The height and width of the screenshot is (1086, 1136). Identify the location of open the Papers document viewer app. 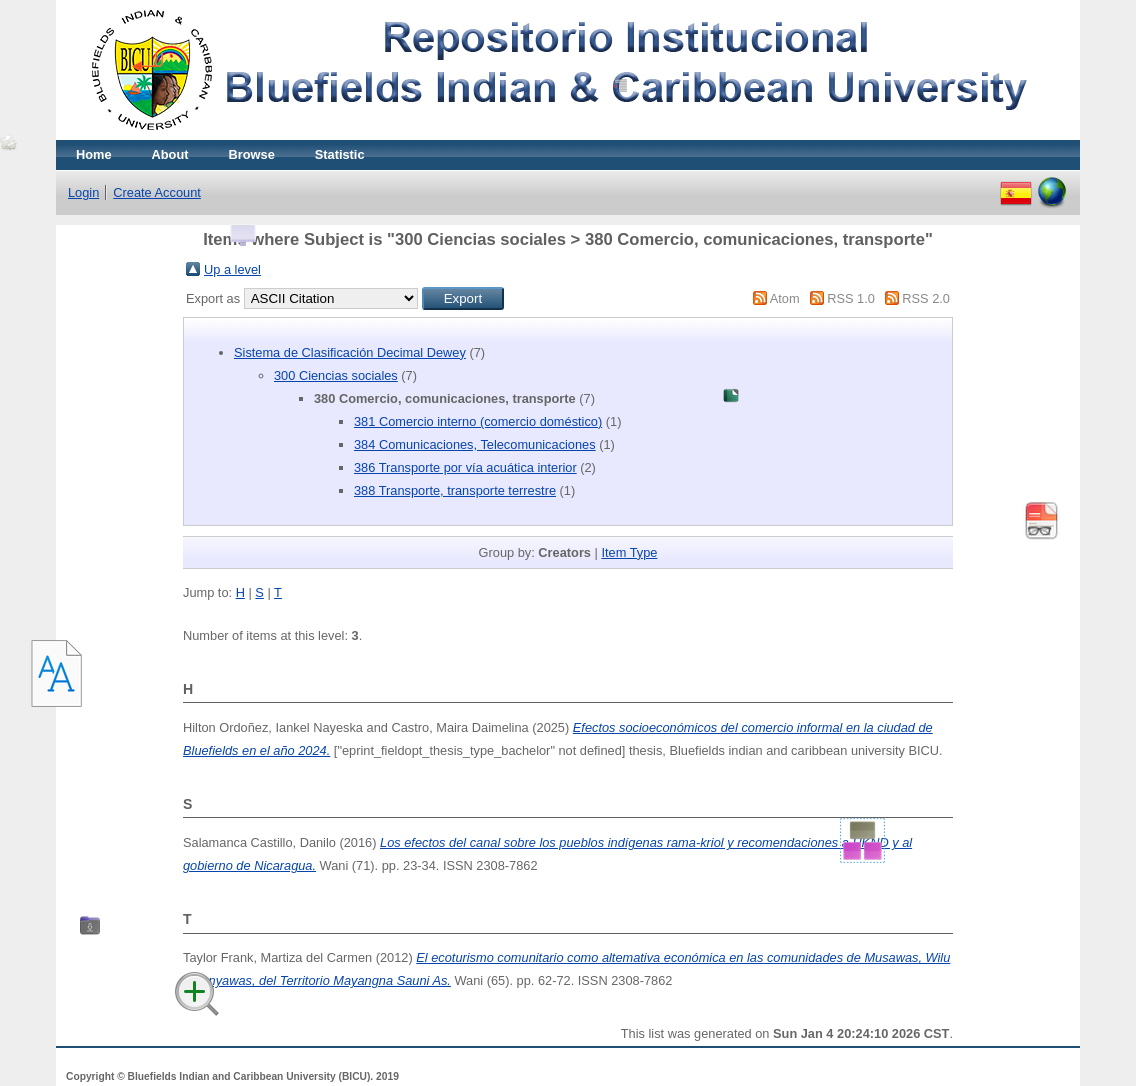
(1041, 520).